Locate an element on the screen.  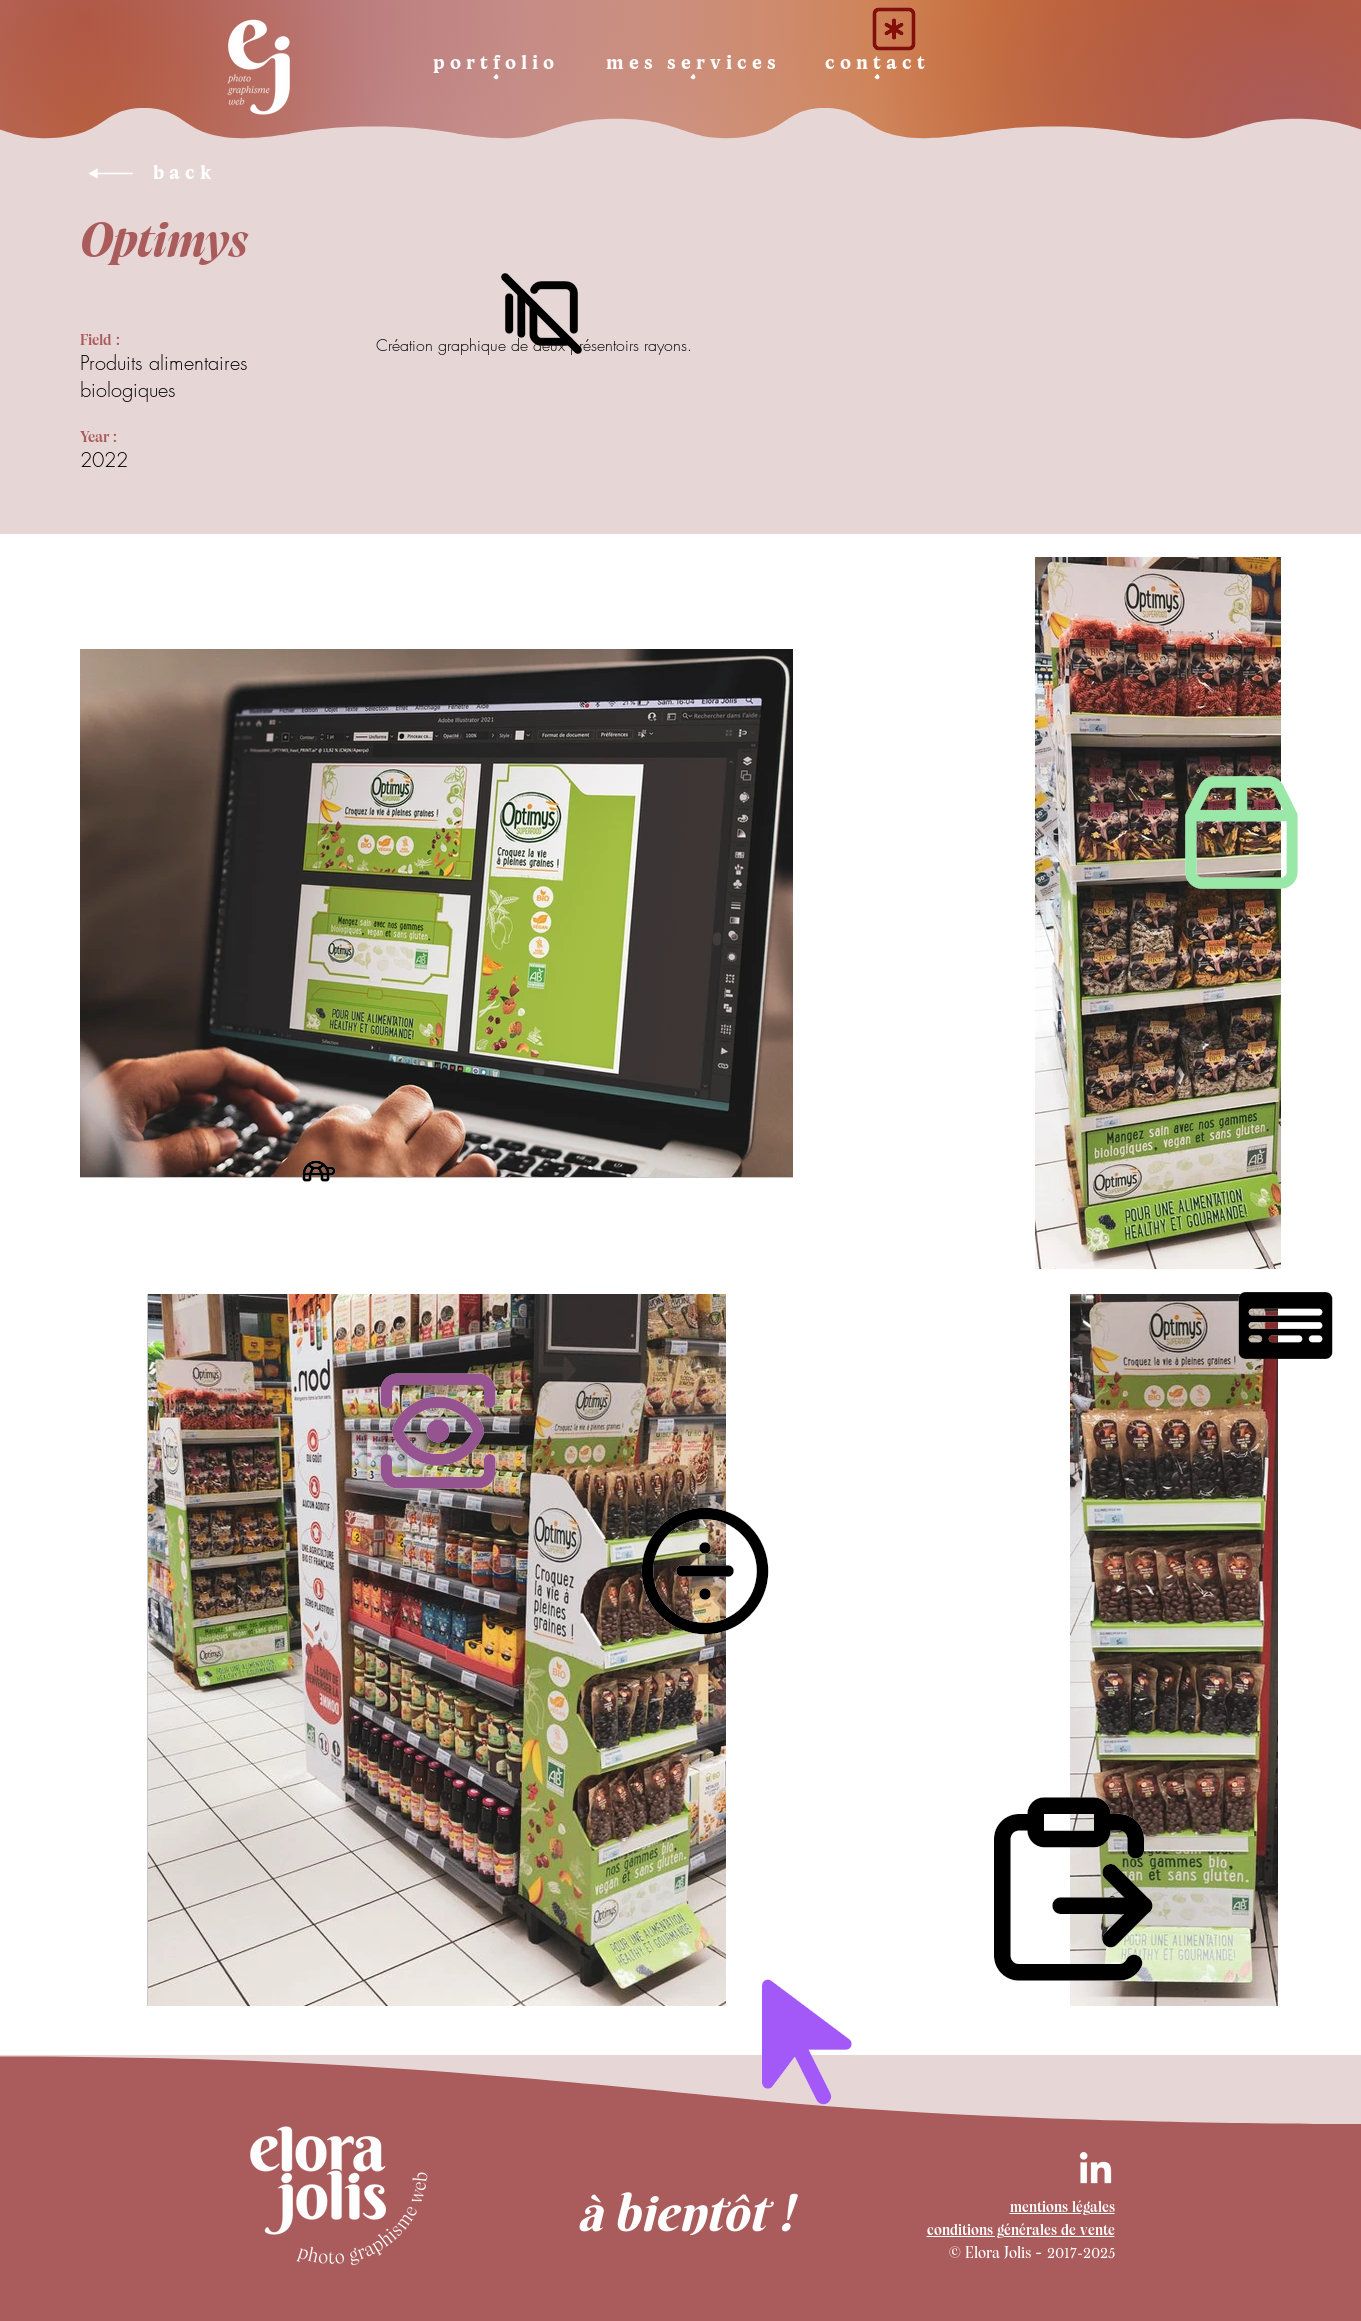
open the on-screen keyboard is located at coordinates (1285, 1325).